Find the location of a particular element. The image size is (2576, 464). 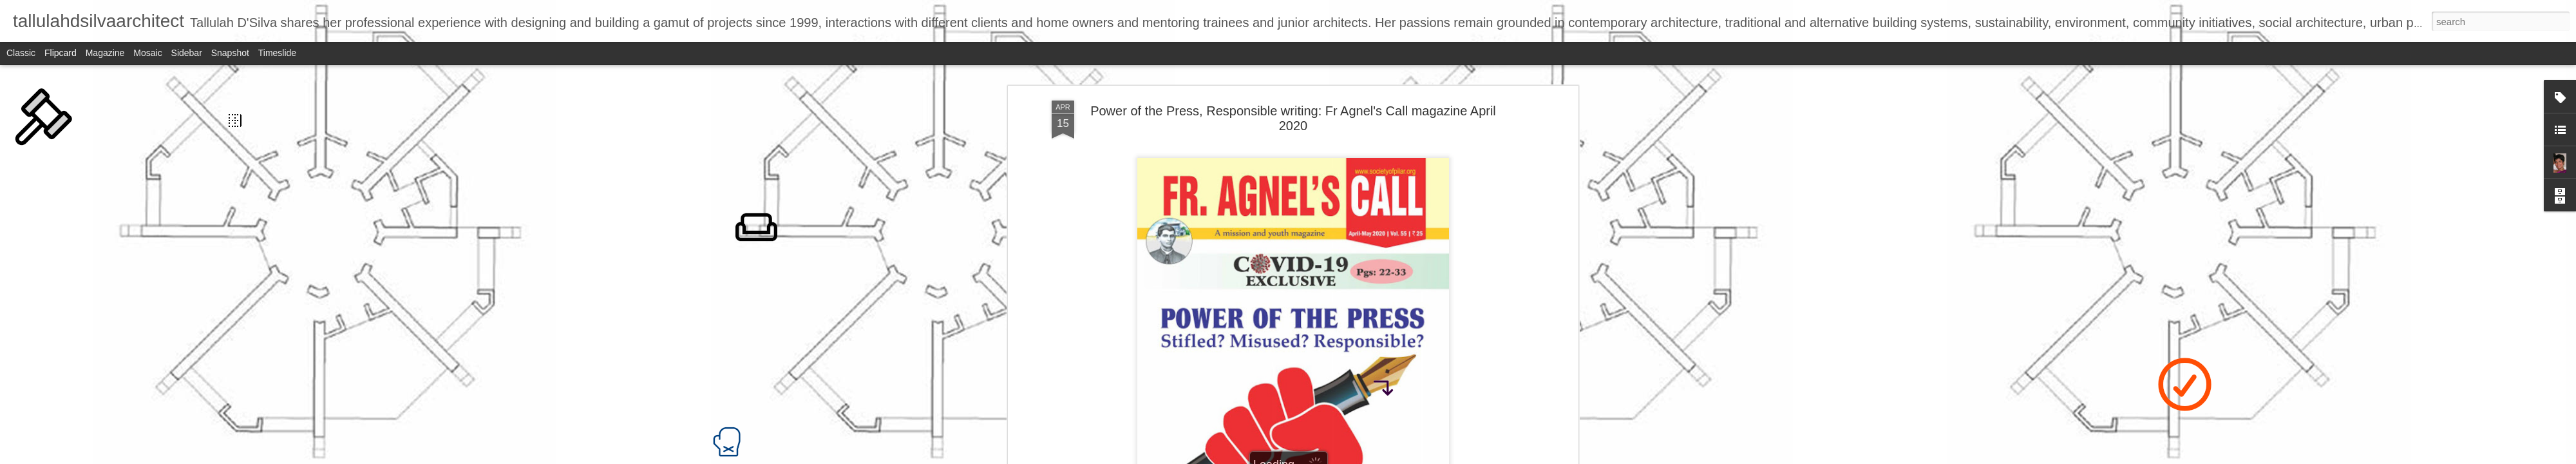

access legal or terms of service information is located at coordinates (41, 119).